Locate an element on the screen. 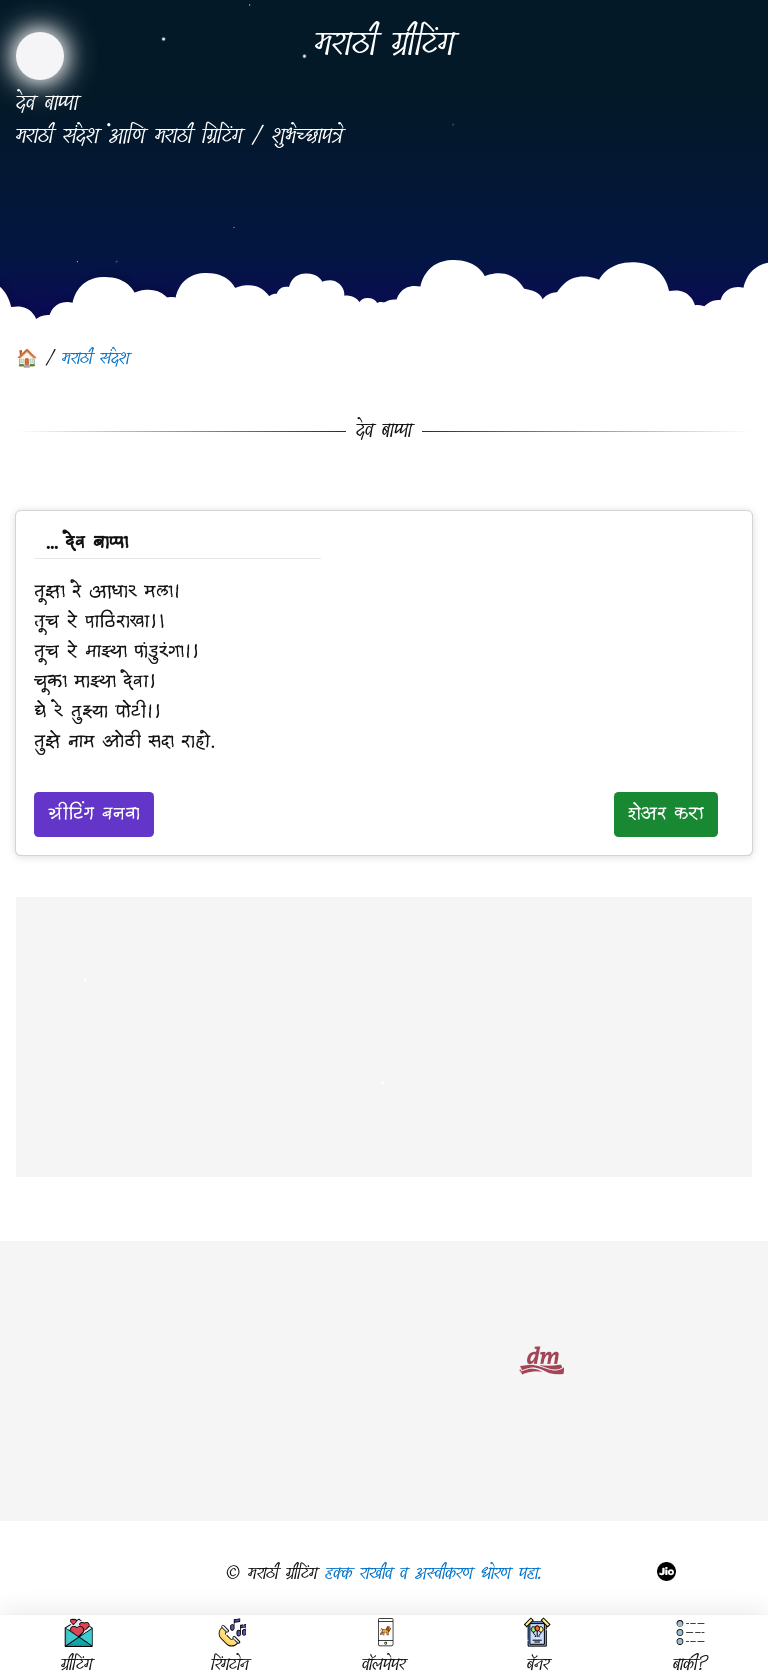 This screenshot has width=768, height=1679. jio app or service is located at coordinates (666, 1571).